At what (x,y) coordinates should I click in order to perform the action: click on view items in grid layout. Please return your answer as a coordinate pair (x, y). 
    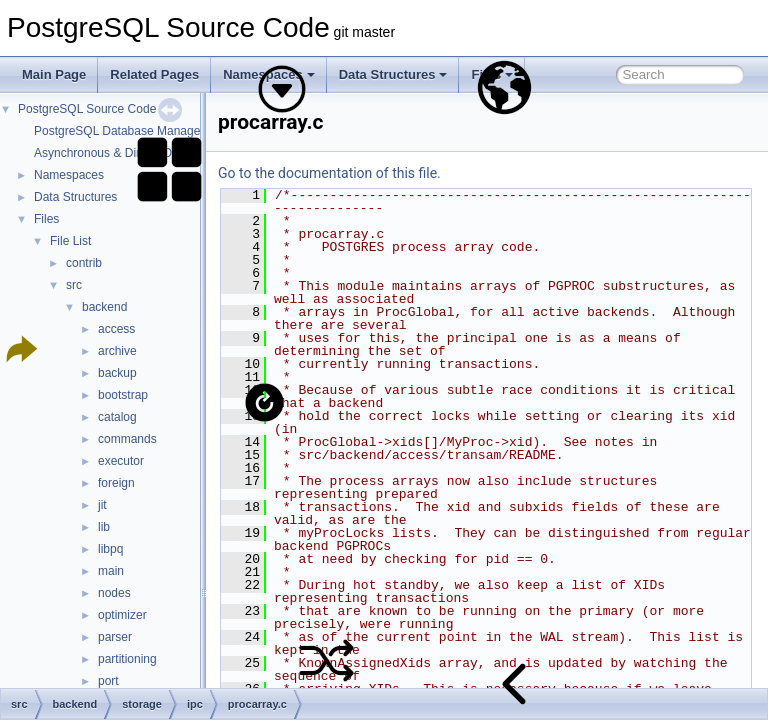
    Looking at the image, I should click on (169, 169).